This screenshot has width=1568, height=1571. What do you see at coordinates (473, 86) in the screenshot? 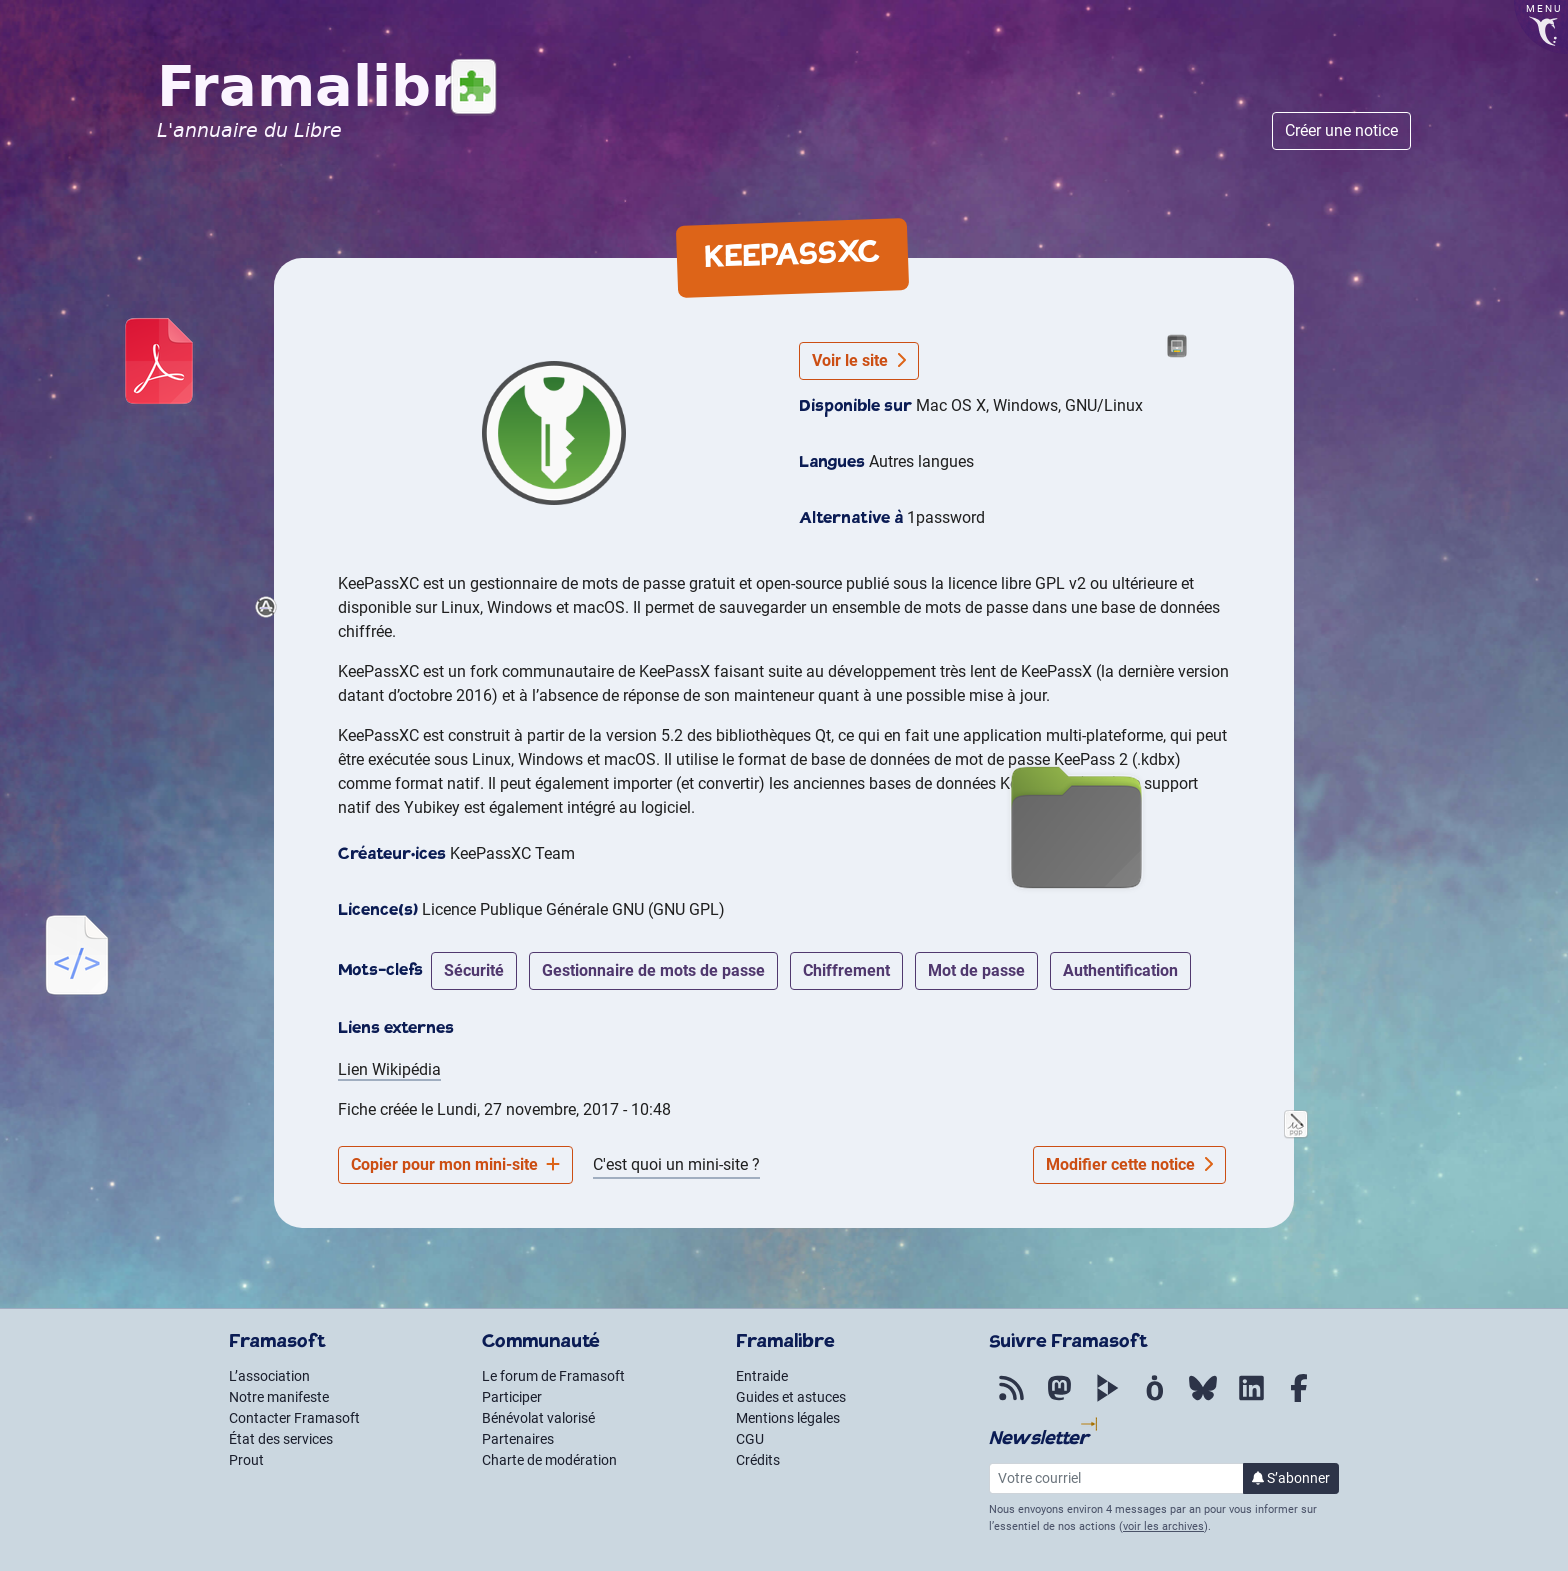
I see `firefox browser extension or add-on installer file` at bounding box center [473, 86].